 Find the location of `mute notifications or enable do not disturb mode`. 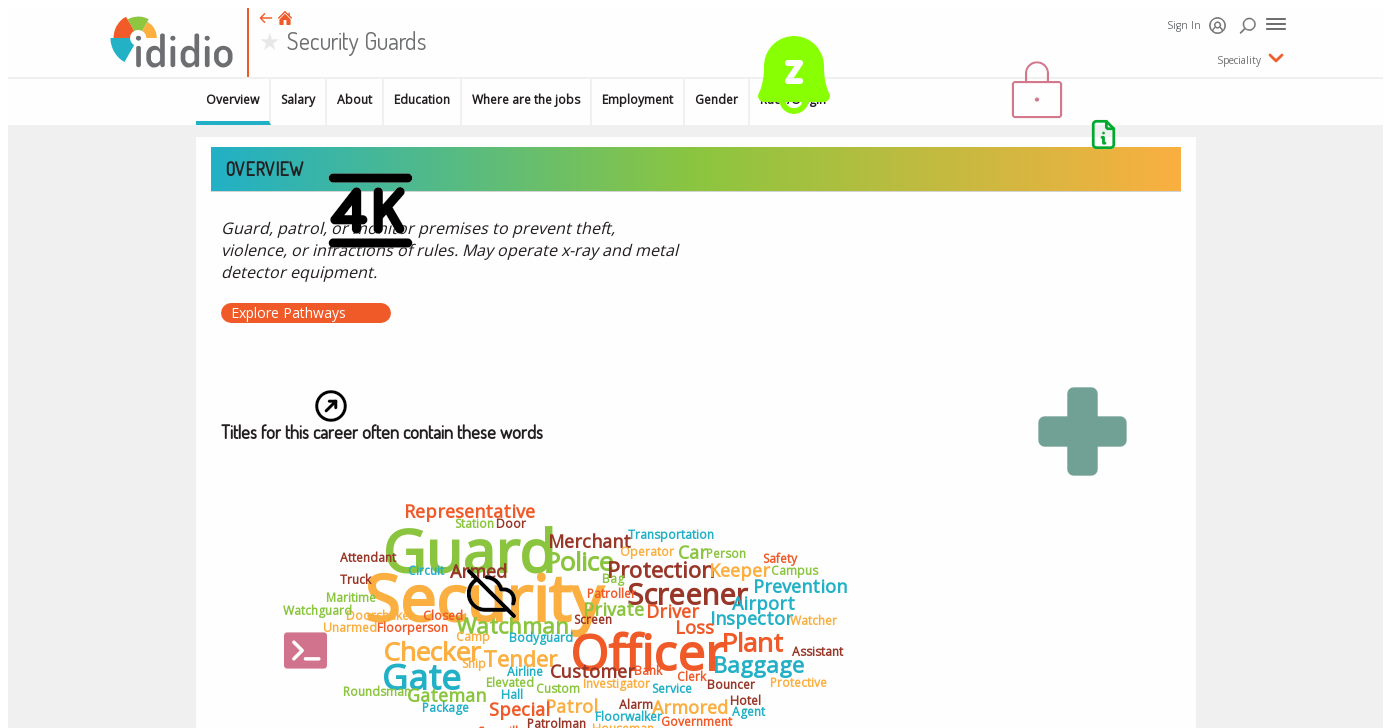

mute notifications or enable do not disturb mode is located at coordinates (794, 75).